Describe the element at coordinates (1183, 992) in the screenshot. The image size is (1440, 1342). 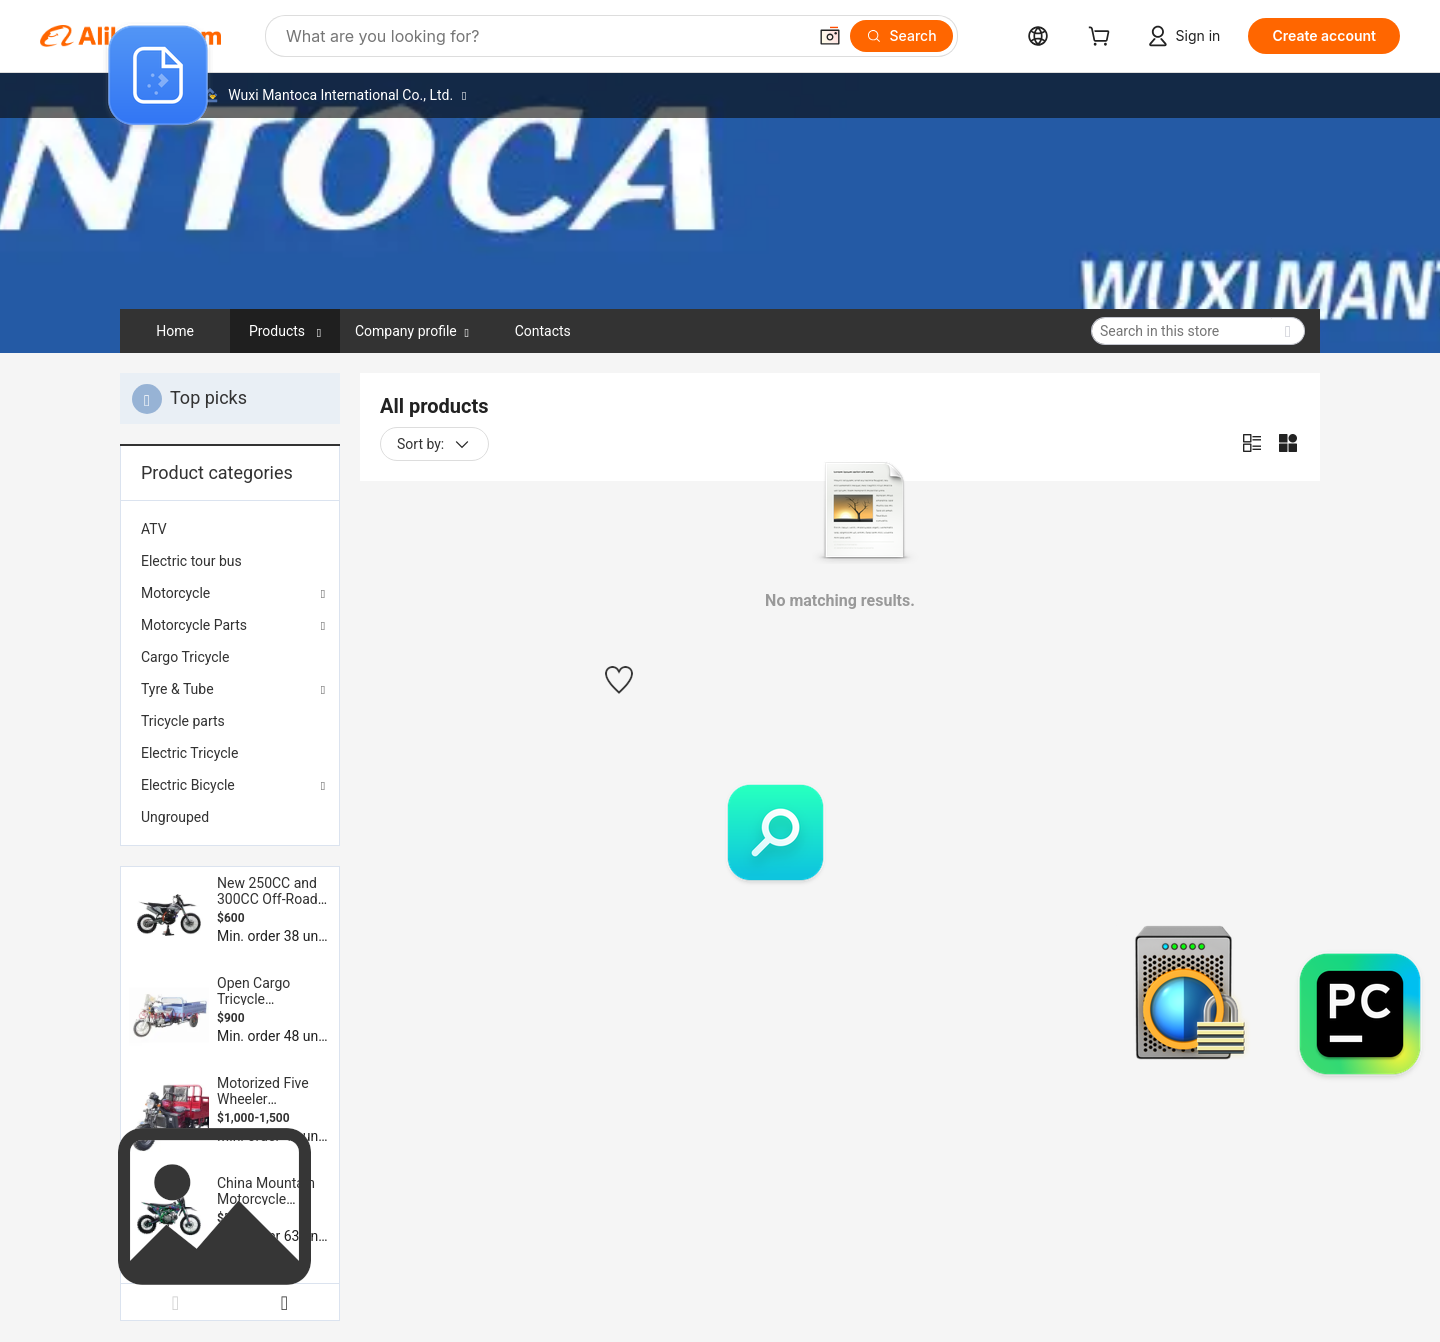
I see `locked RAID 1 storage drive` at that location.